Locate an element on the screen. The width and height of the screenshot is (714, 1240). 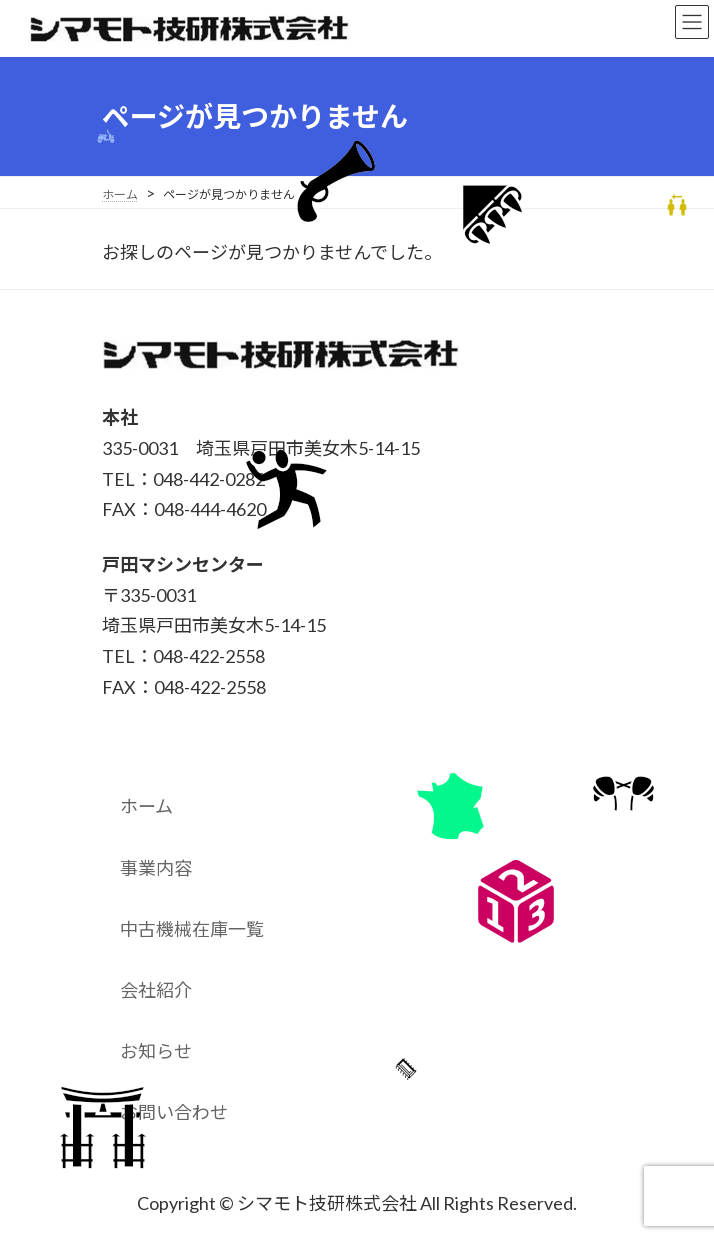
launch missile attack or special weapon ability is located at coordinates (493, 215).